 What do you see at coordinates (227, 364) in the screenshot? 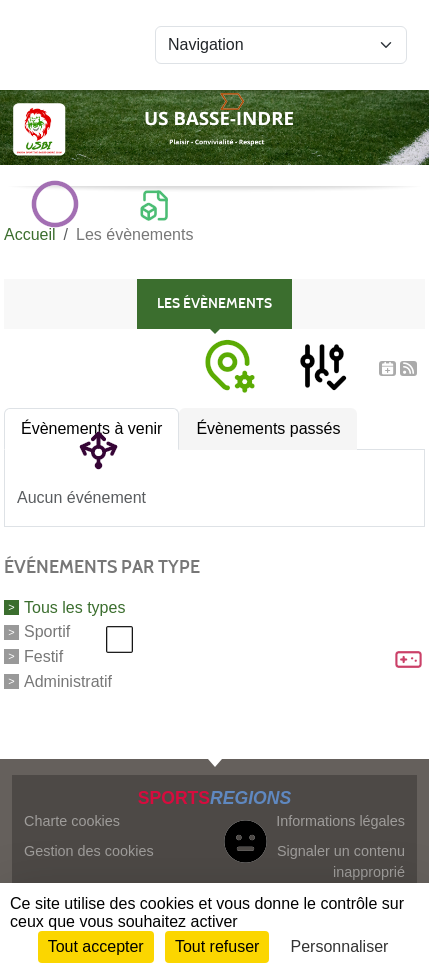
I see `access location settings` at bounding box center [227, 364].